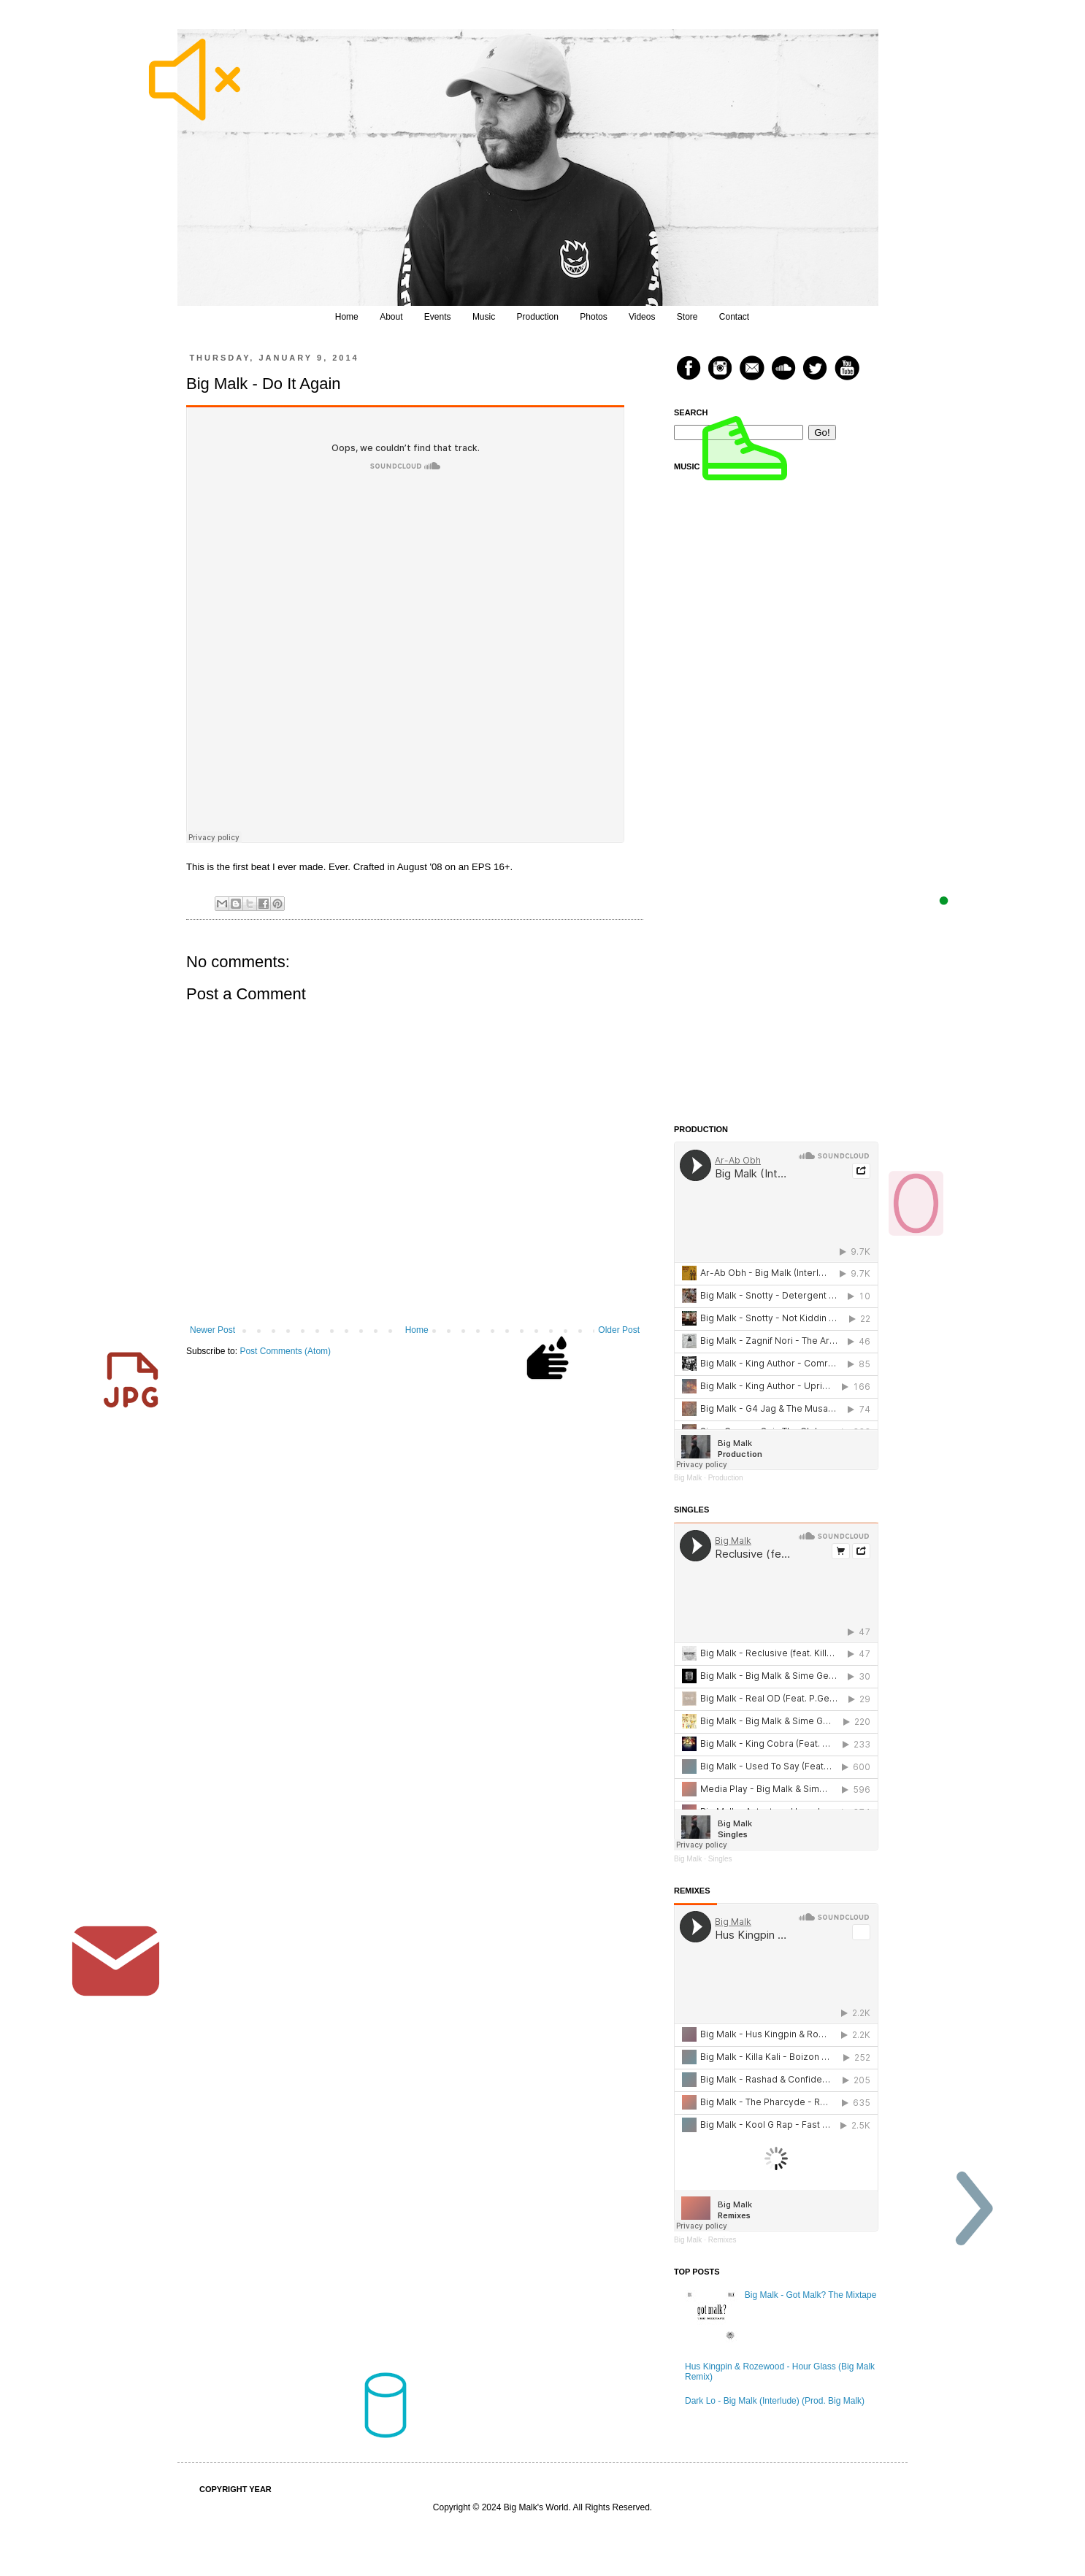 The height and width of the screenshot is (2576, 1085). Describe the element at coordinates (971, 2208) in the screenshot. I see `navigate to the next item or screen` at that location.